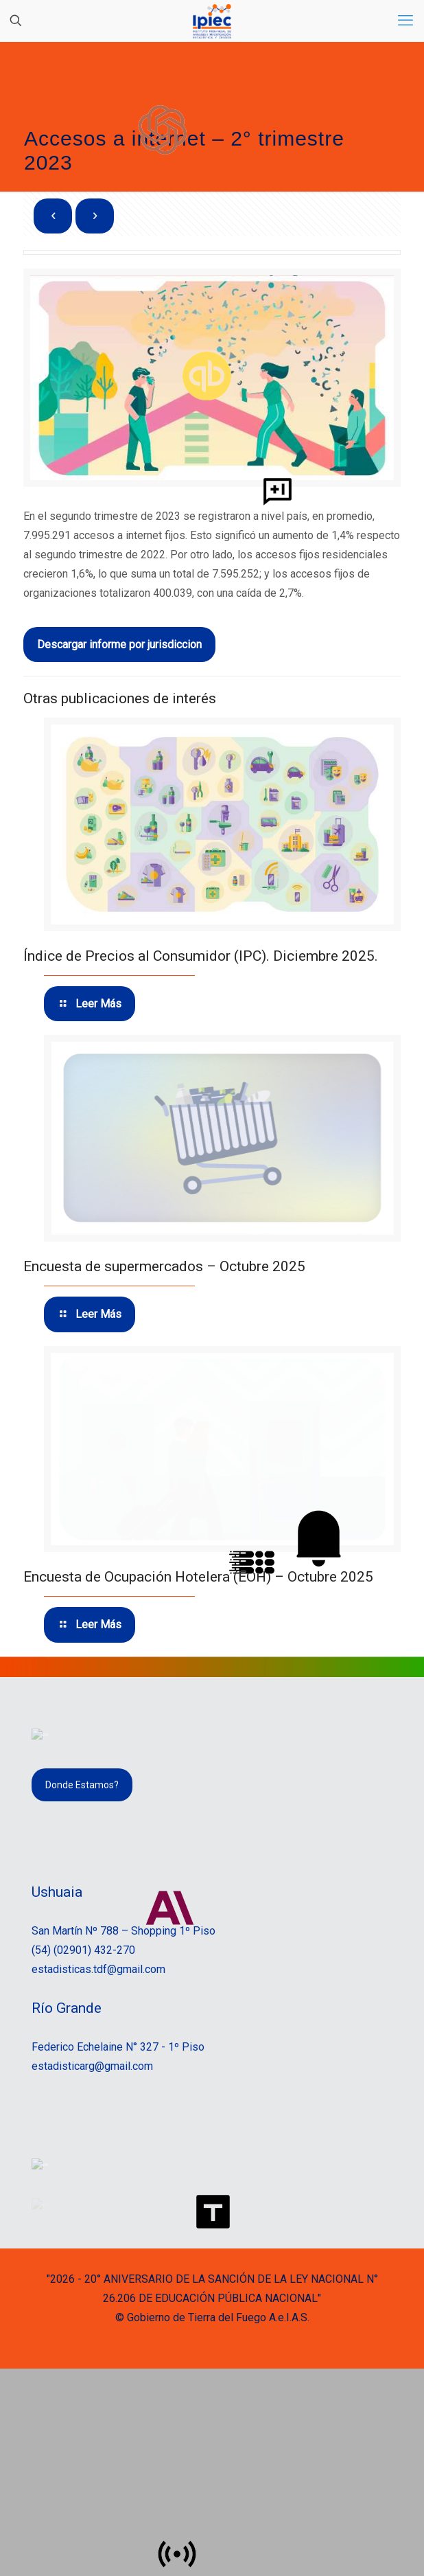 This screenshot has height=2576, width=424. Describe the element at coordinates (277, 490) in the screenshot. I see `add a follow-up message to a conversation` at that location.